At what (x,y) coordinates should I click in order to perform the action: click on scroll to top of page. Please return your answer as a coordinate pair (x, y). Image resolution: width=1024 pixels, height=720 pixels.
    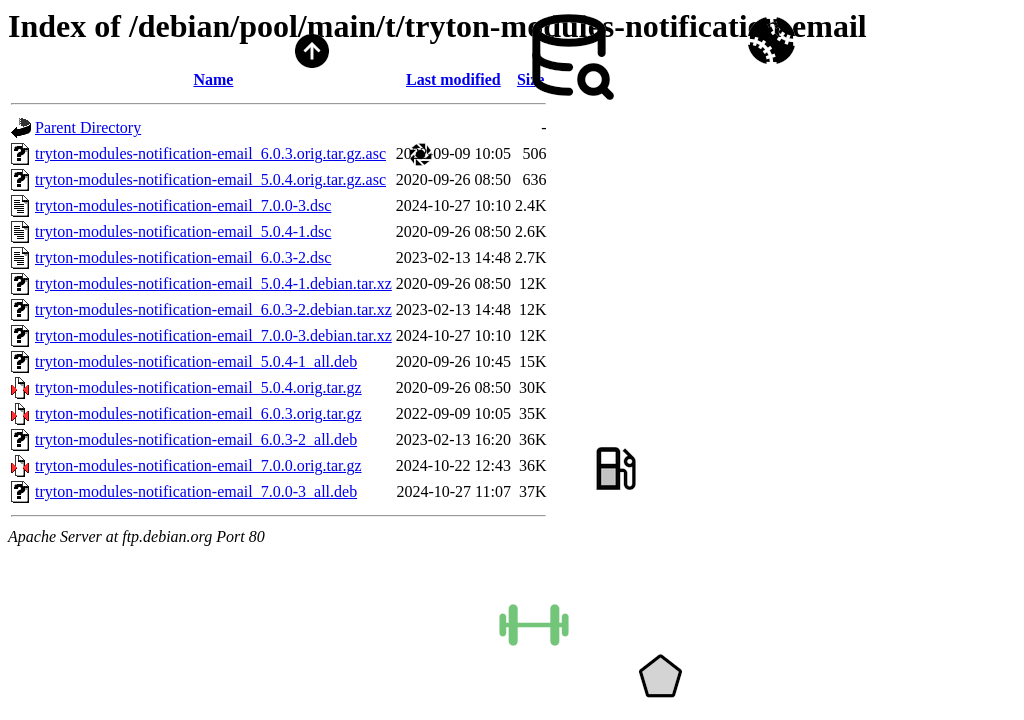
    Looking at the image, I should click on (312, 51).